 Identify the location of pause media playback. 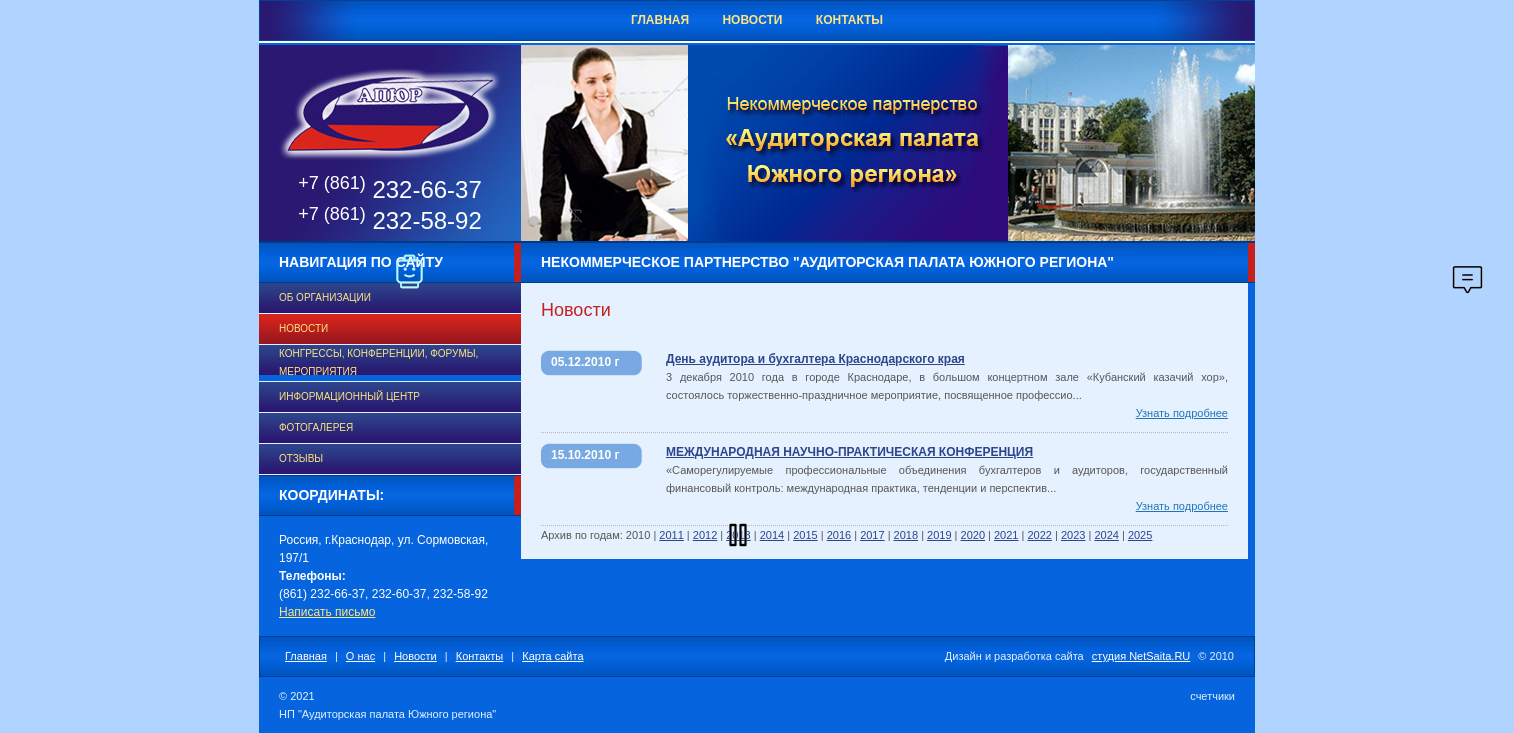
(738, 535).